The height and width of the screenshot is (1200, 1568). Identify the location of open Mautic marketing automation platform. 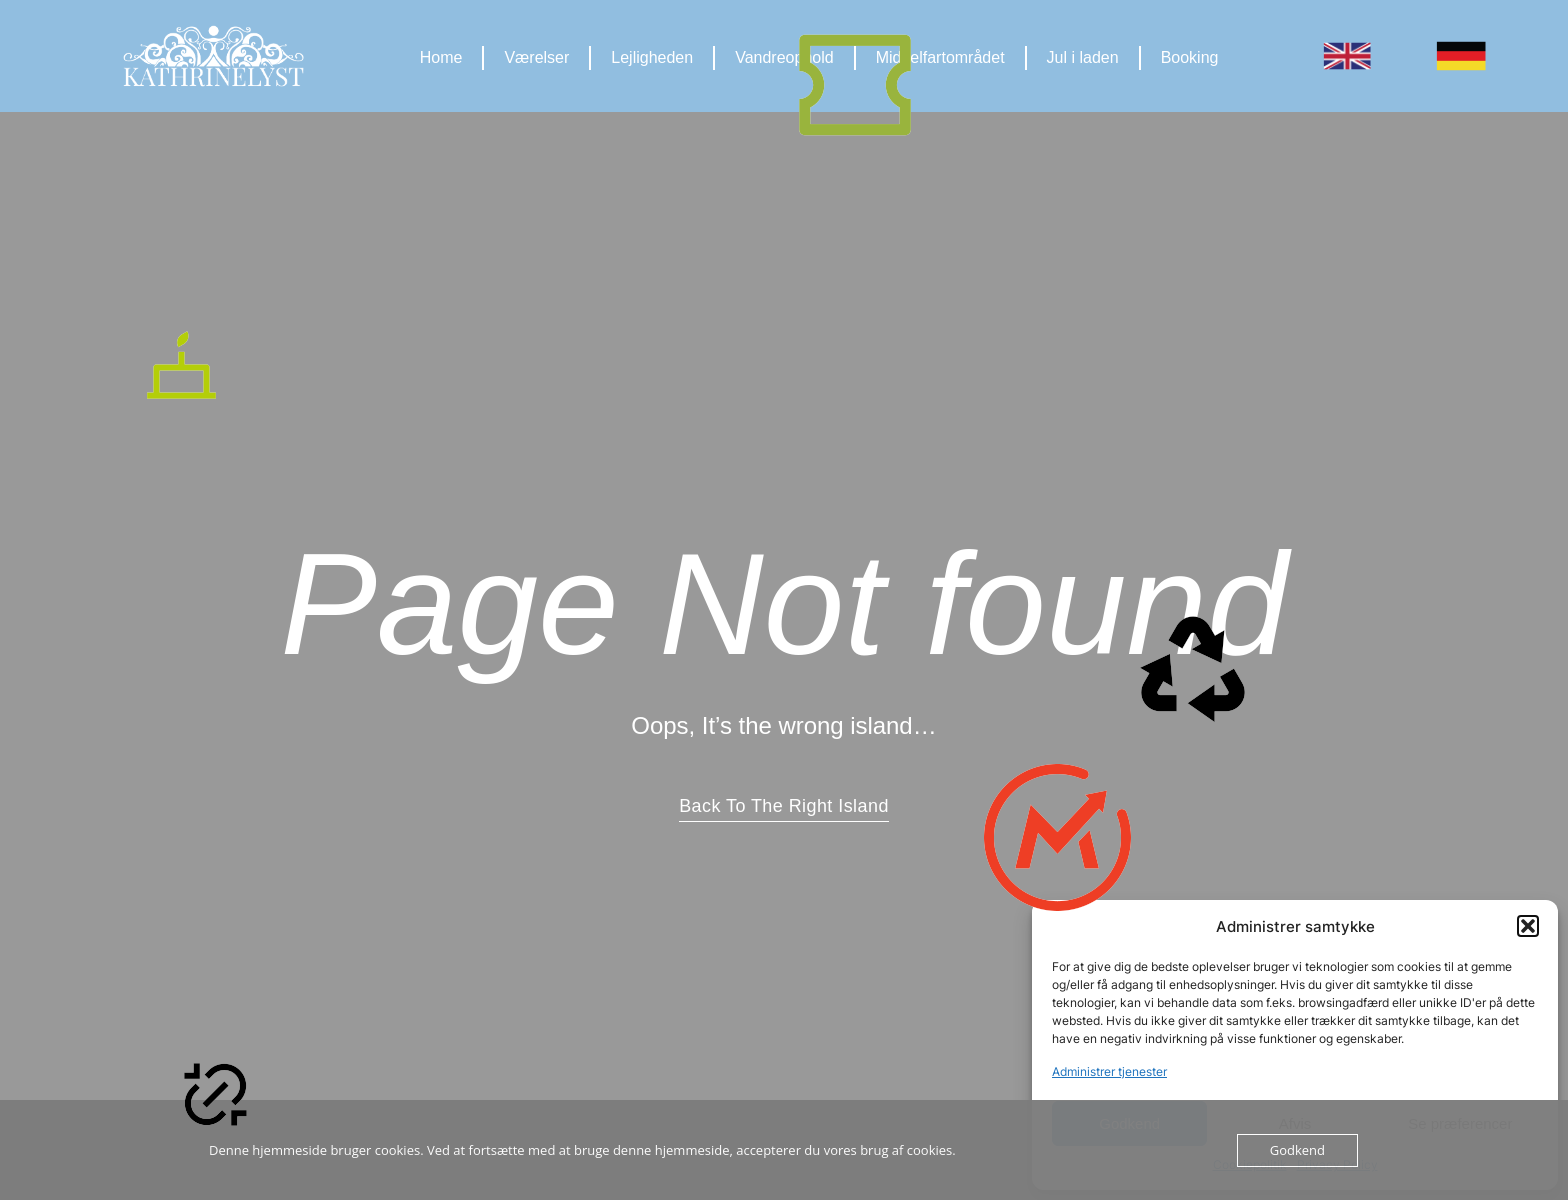
(1057, 837).